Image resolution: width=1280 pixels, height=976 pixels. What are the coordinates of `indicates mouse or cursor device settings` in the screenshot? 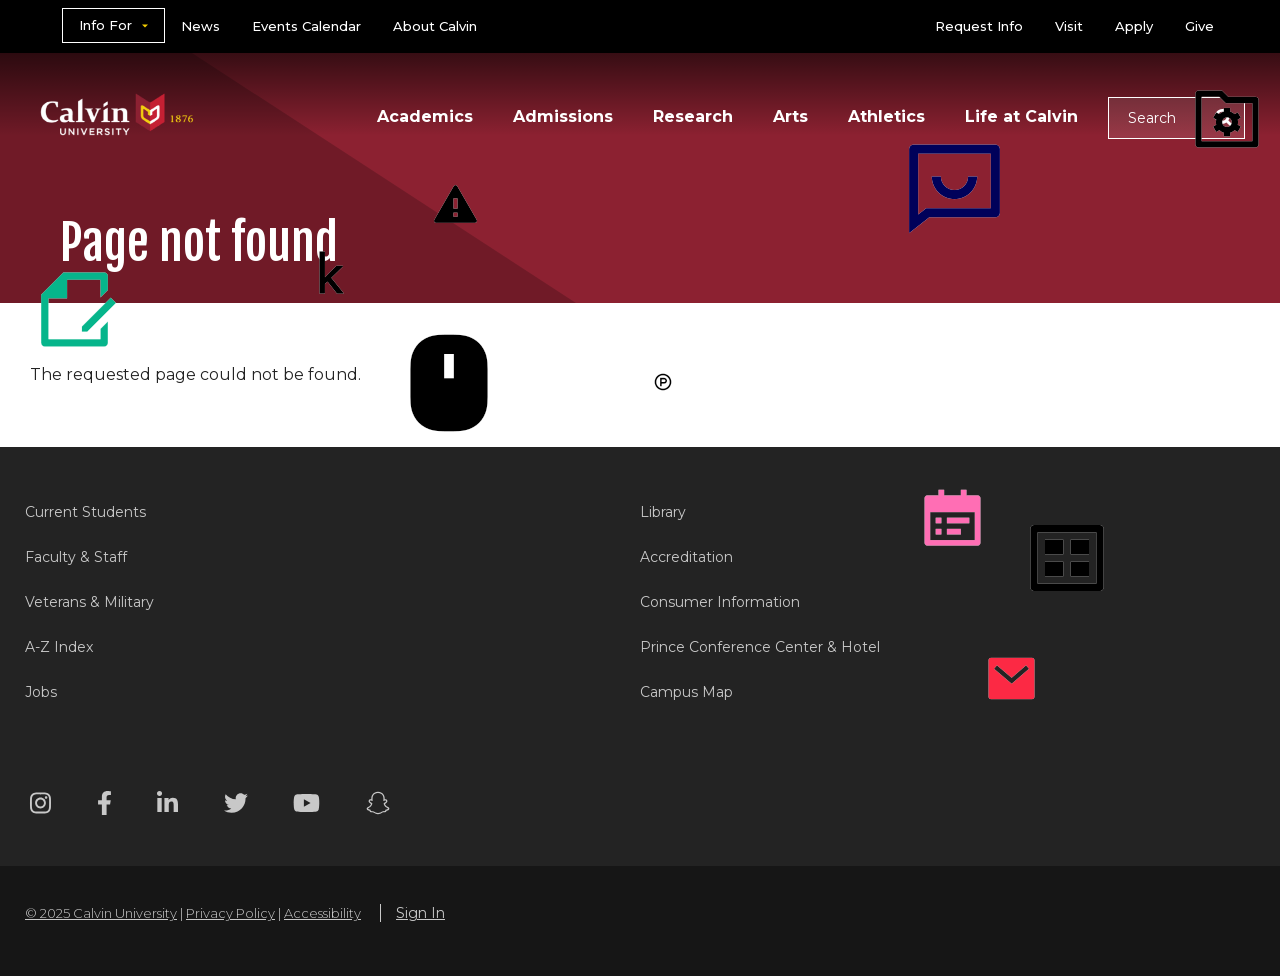 It's located at (449, 383).